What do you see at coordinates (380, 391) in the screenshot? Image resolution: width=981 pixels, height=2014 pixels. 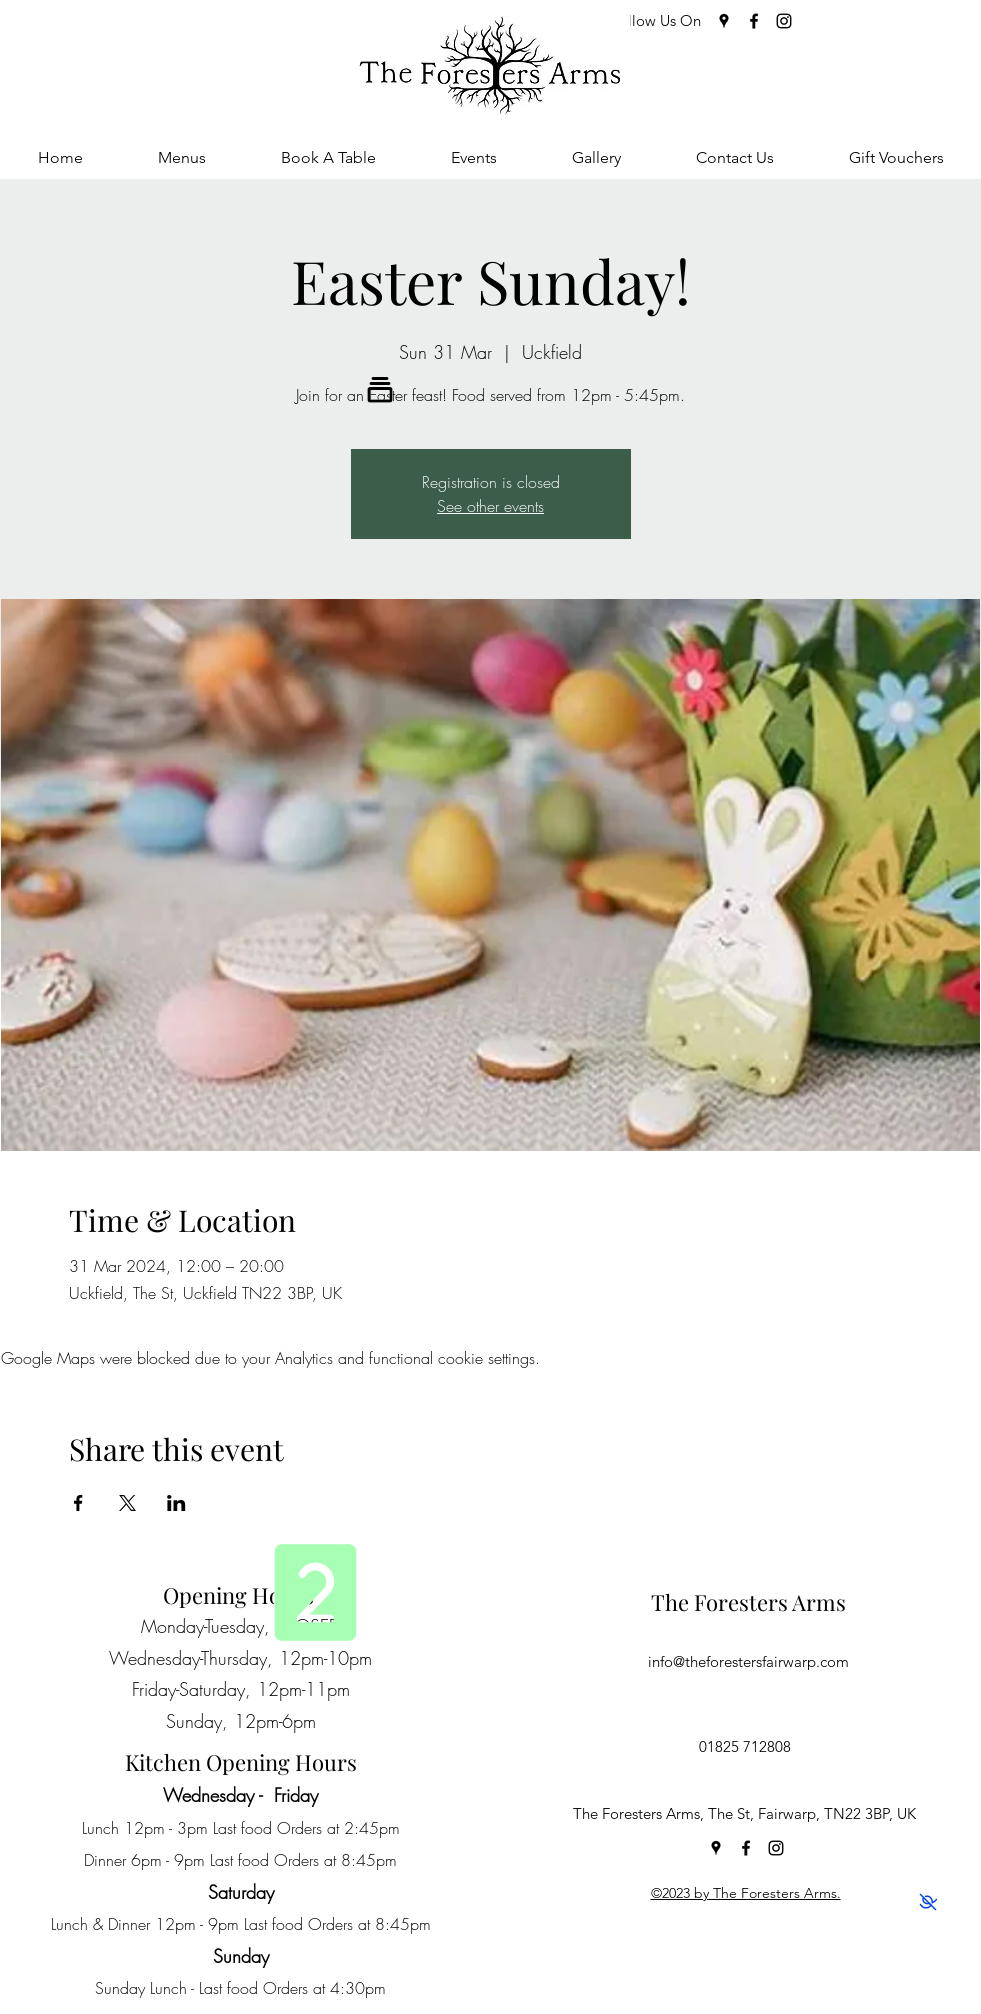 I see `view stacked cards or layers` at bounding box center [380, 391].